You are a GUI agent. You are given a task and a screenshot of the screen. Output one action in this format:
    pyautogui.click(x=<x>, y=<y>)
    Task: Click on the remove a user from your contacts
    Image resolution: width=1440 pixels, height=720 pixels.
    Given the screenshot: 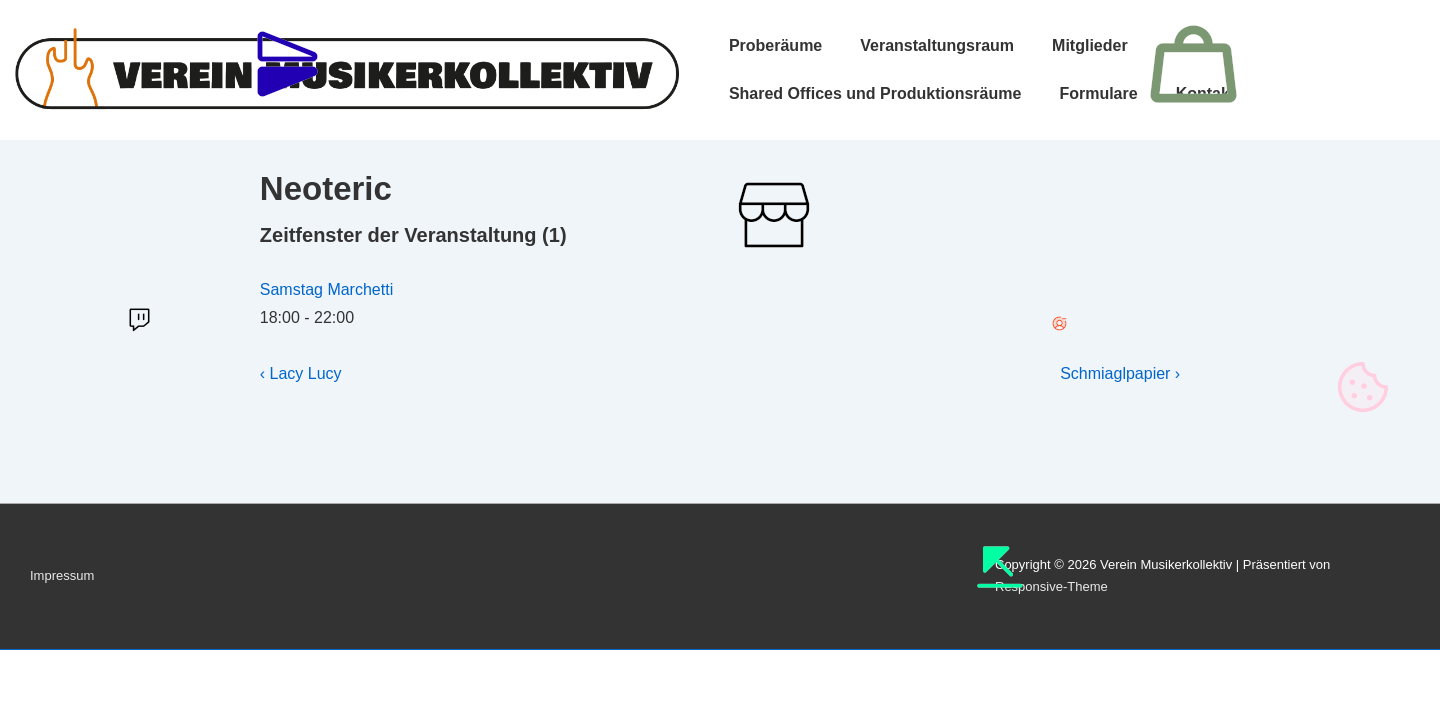 What is the action you would take?
    pyautogui.click(x=1059, y=323)
    